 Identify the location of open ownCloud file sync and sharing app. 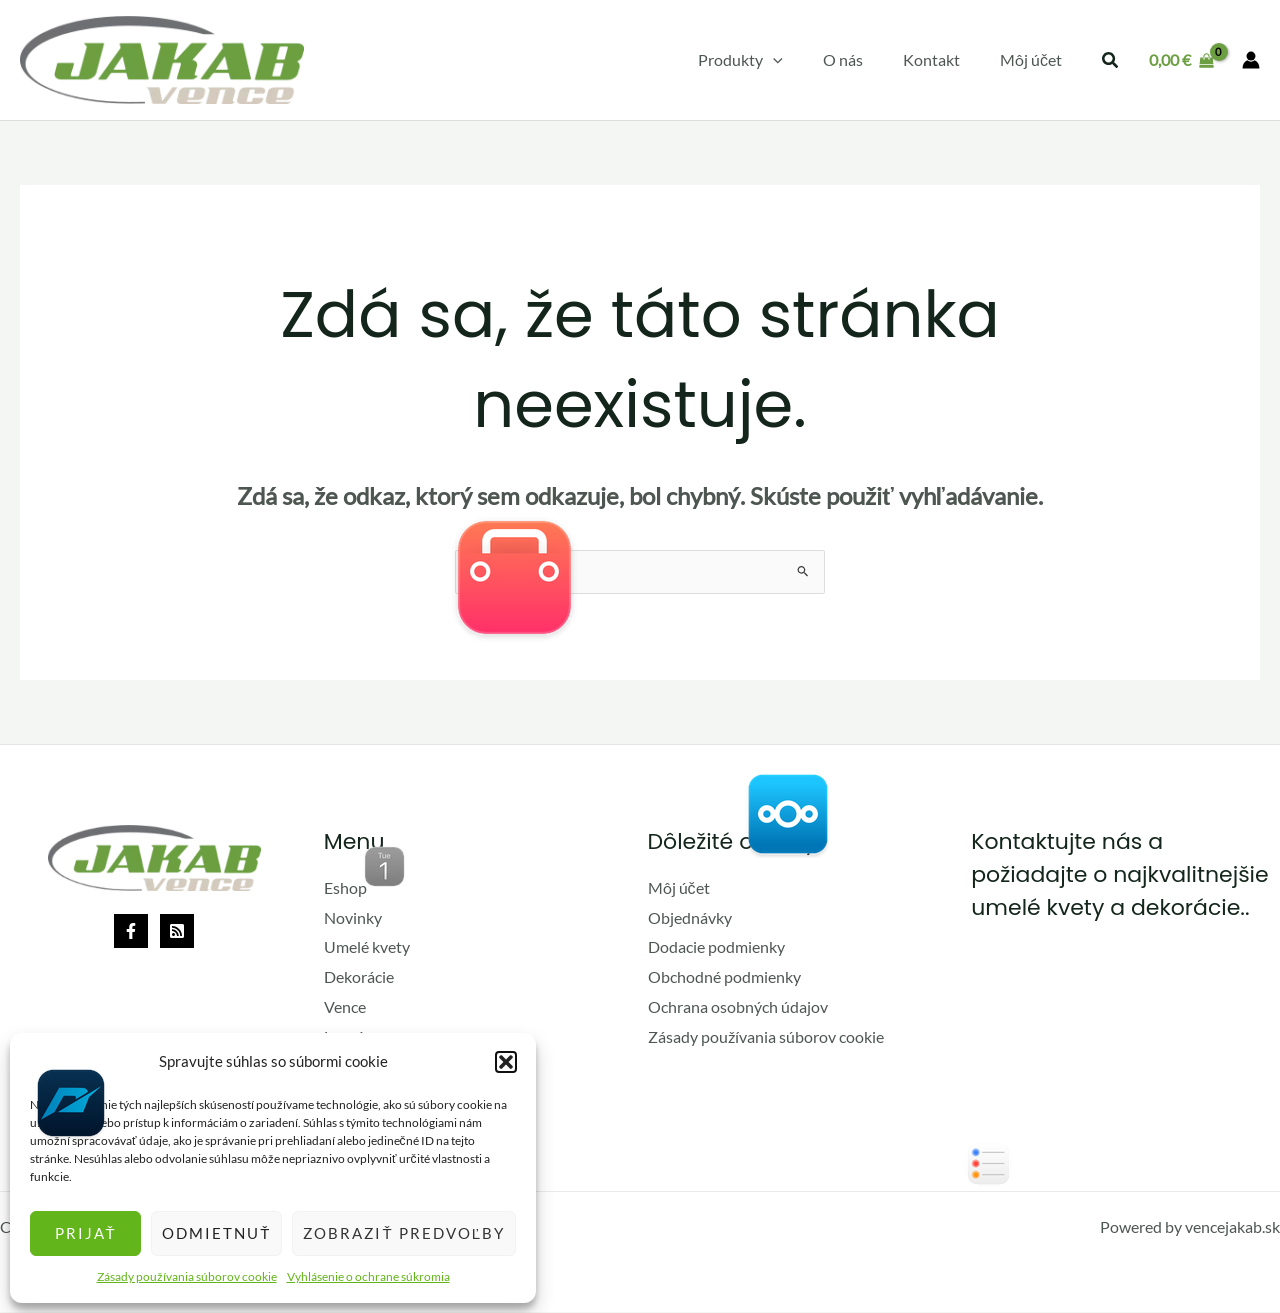
(788, 814).